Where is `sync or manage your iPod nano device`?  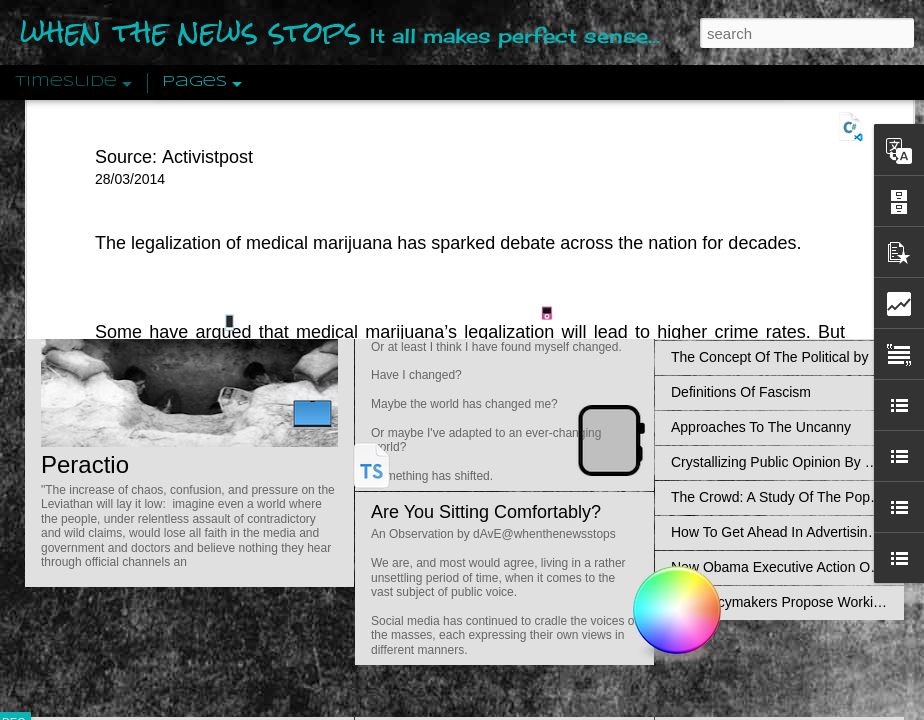 sync or manage your iPod nano device is located at coordinates (547, 310).